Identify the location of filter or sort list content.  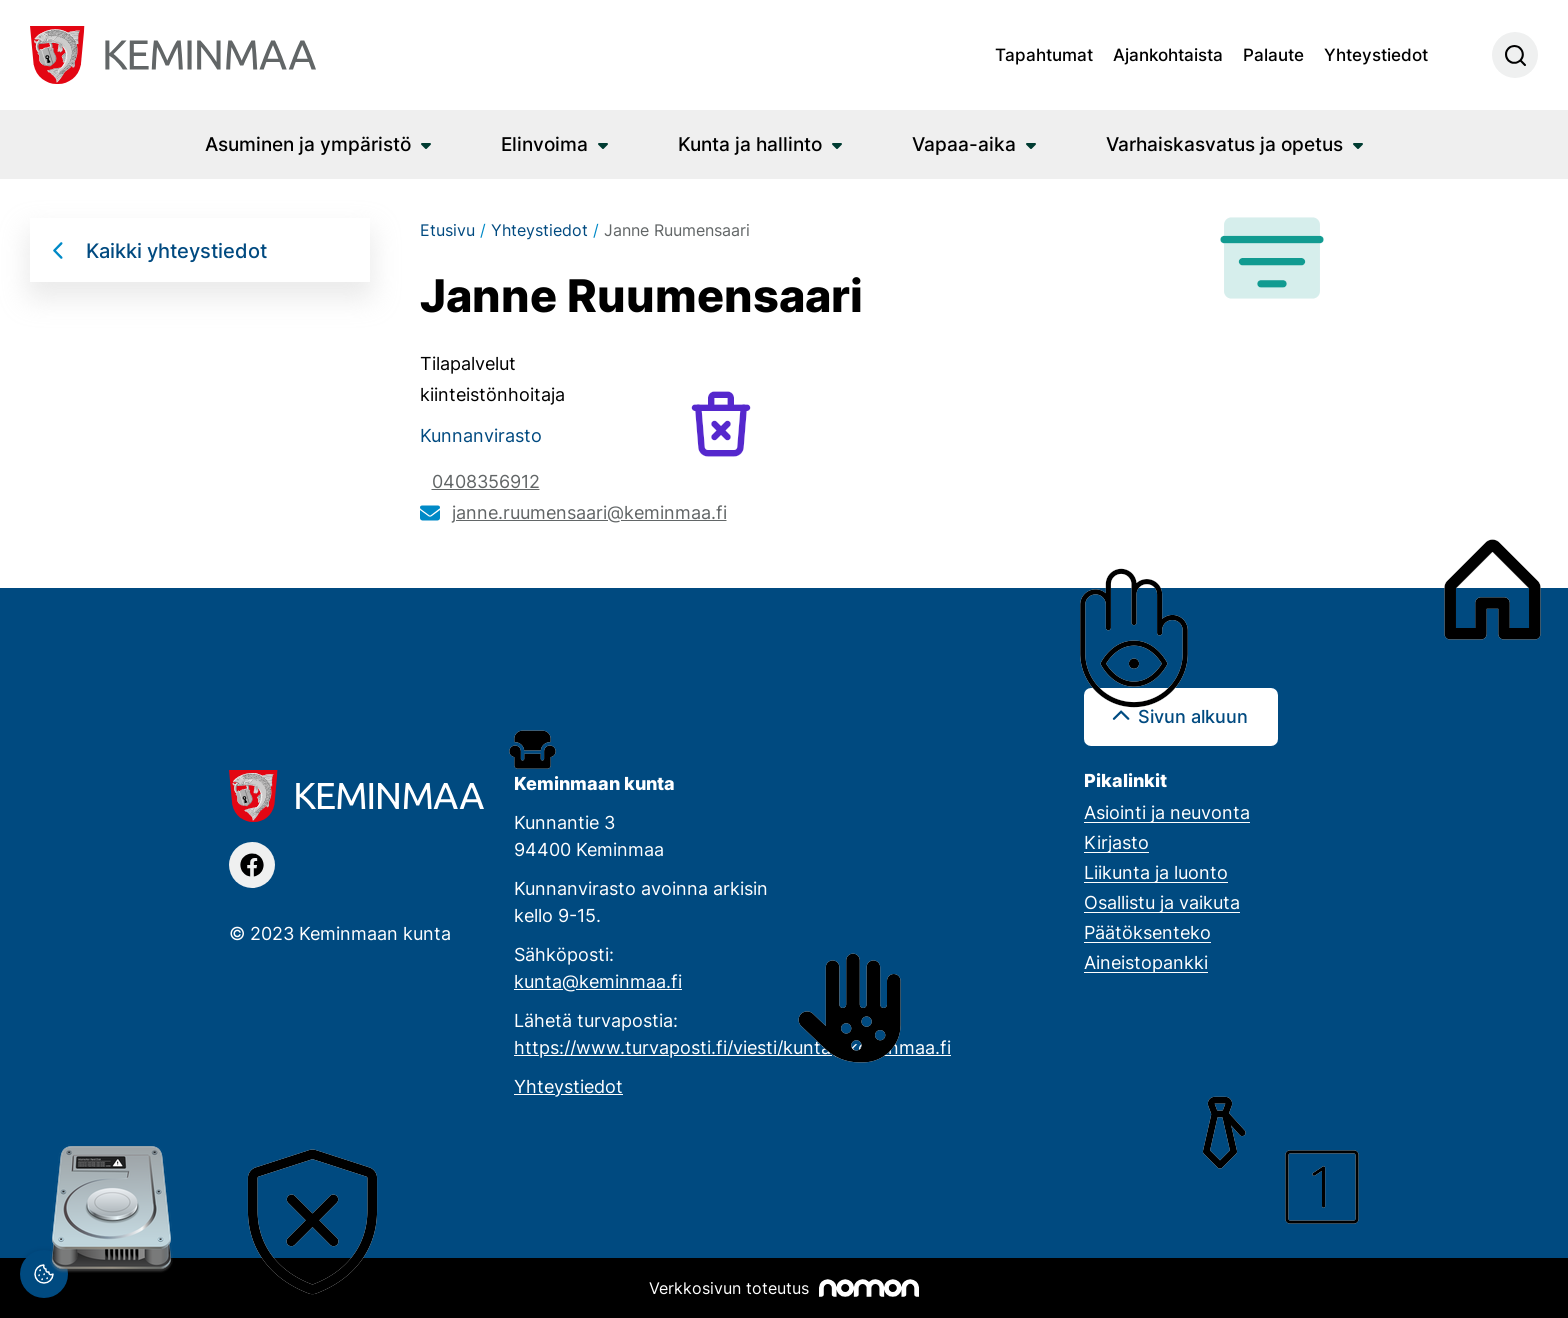
(1272, 258).